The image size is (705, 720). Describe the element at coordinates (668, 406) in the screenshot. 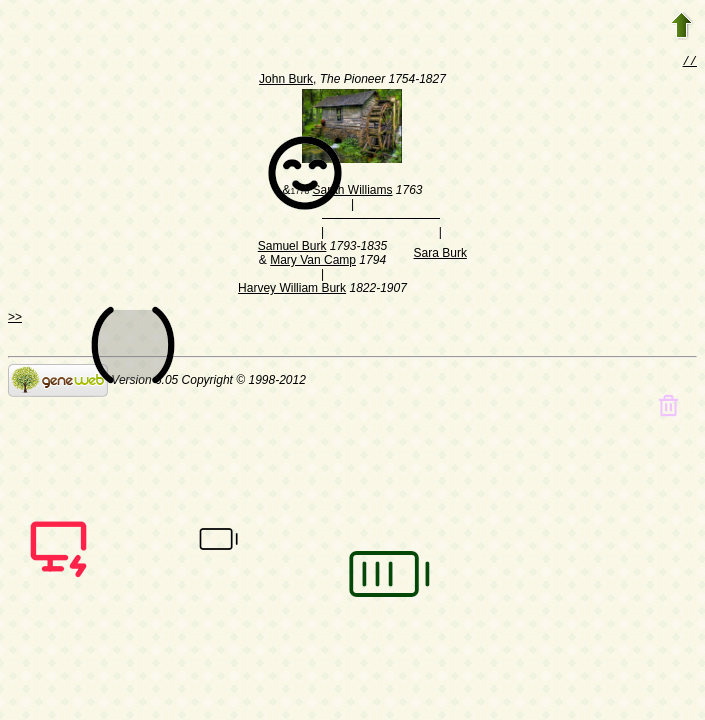

I see `delete selected item` at that location.